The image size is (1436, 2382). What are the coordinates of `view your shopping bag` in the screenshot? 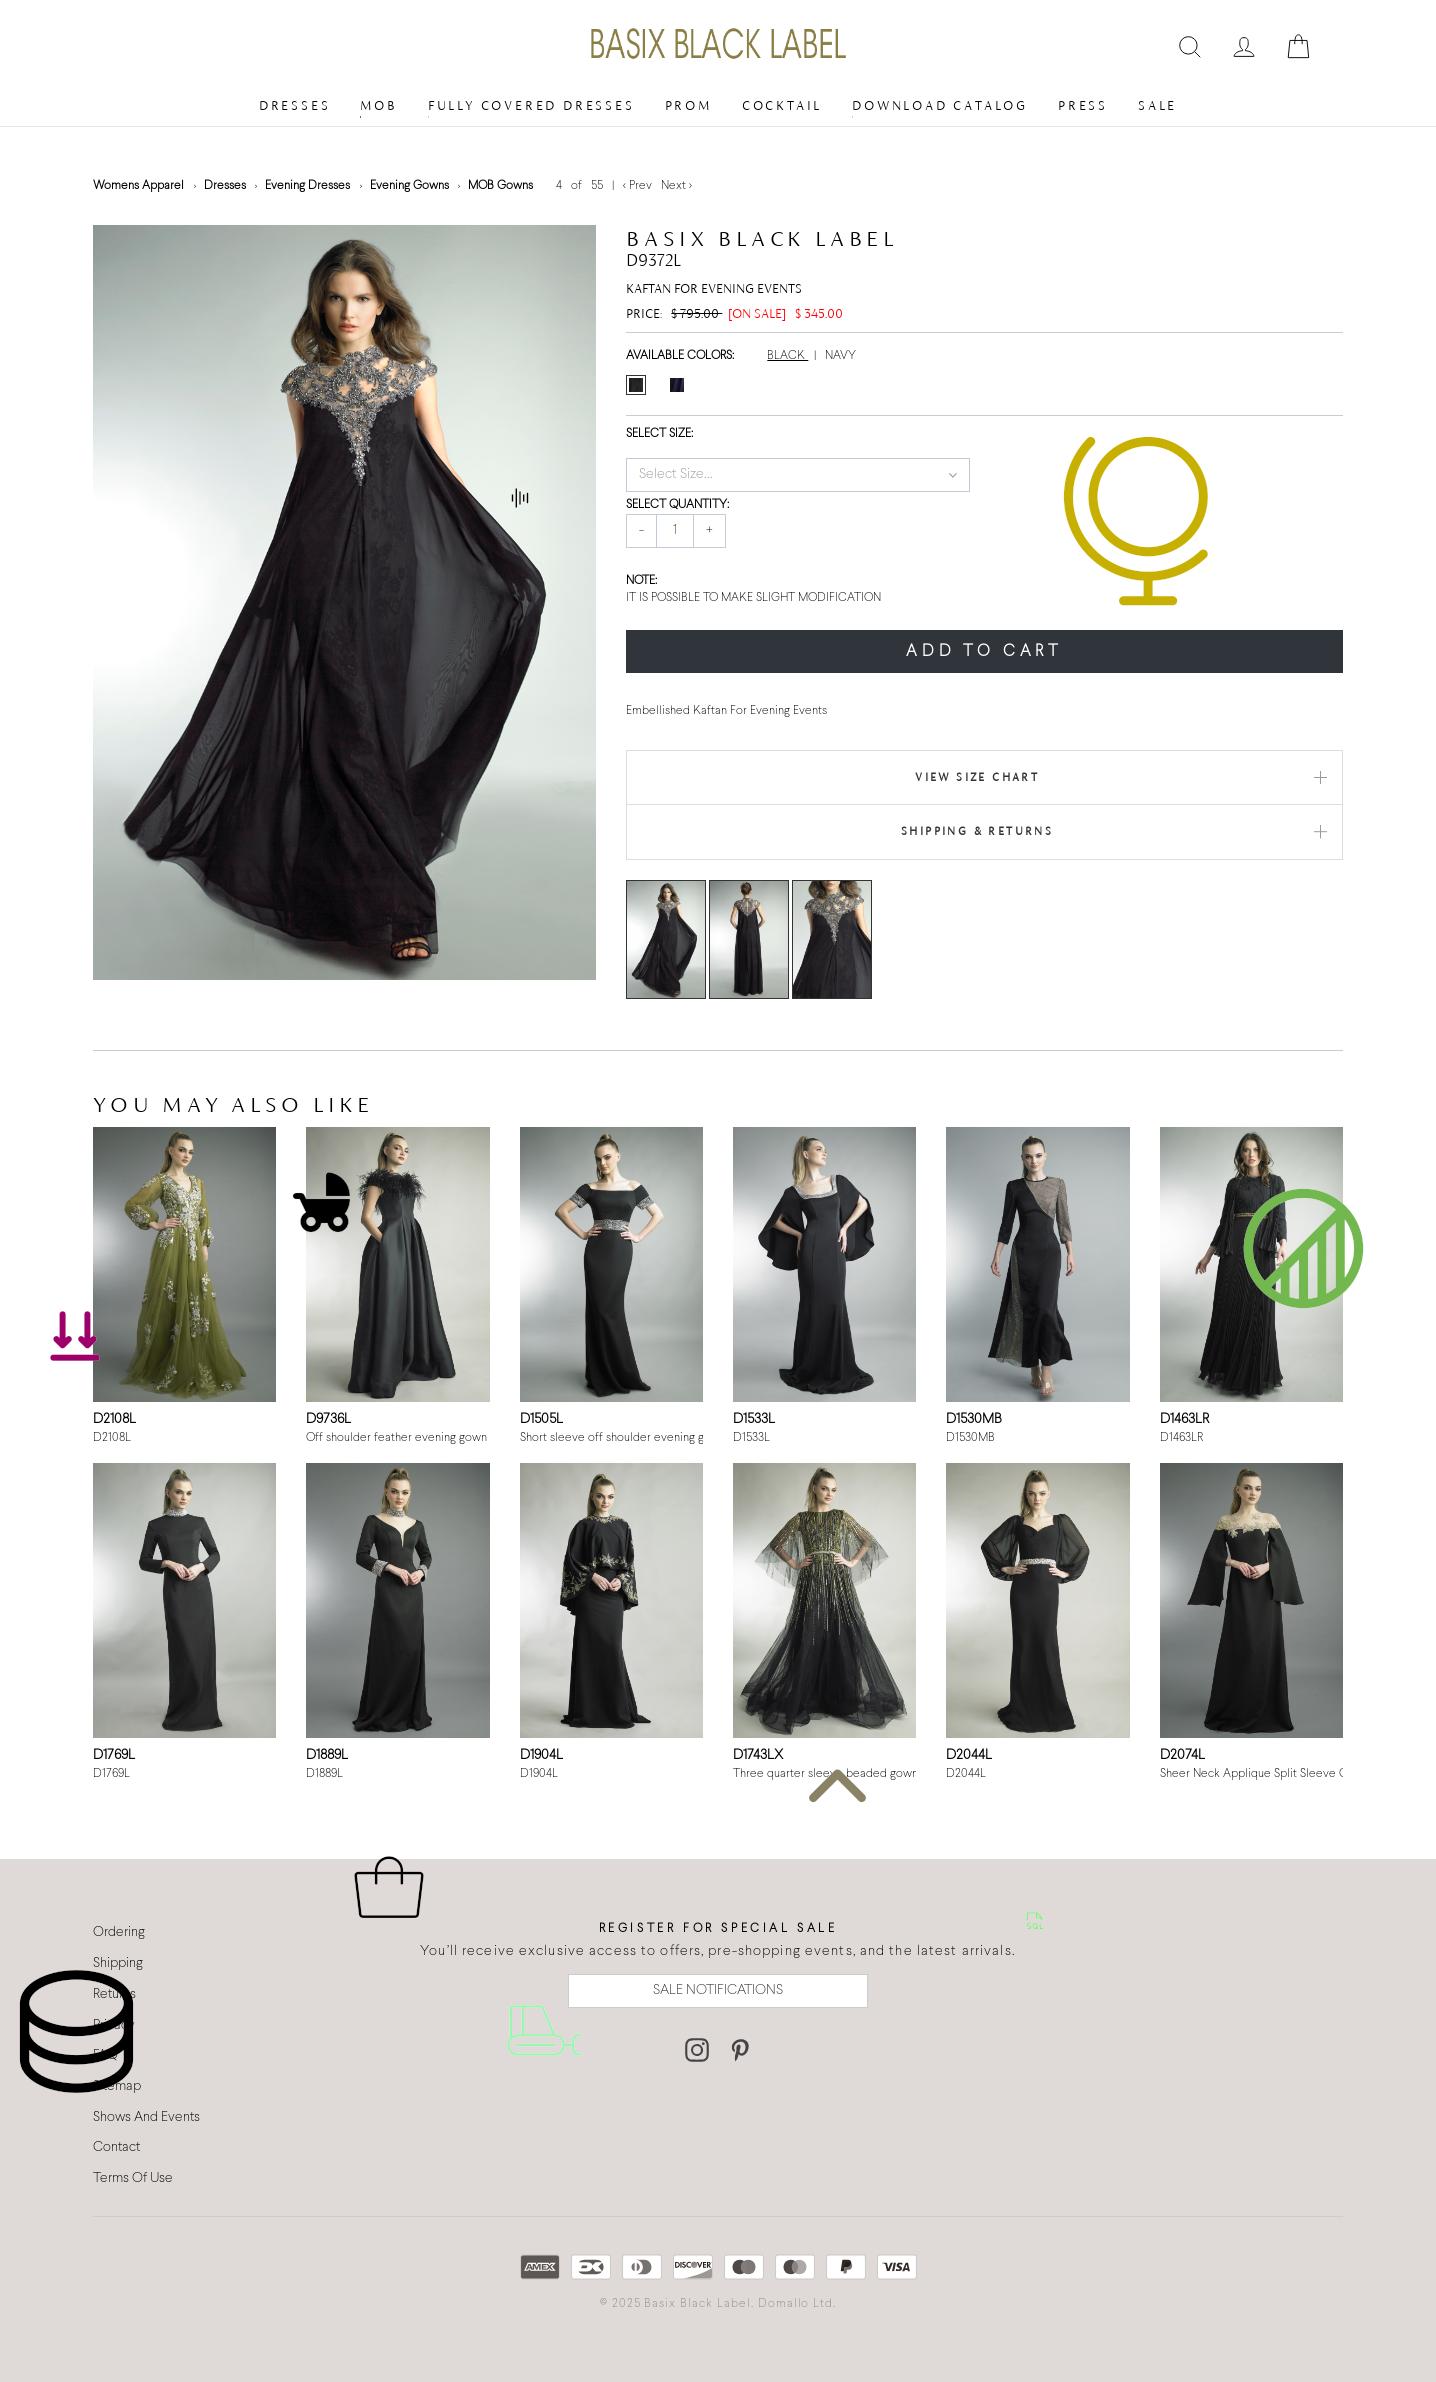 It's located at (389, 1891).